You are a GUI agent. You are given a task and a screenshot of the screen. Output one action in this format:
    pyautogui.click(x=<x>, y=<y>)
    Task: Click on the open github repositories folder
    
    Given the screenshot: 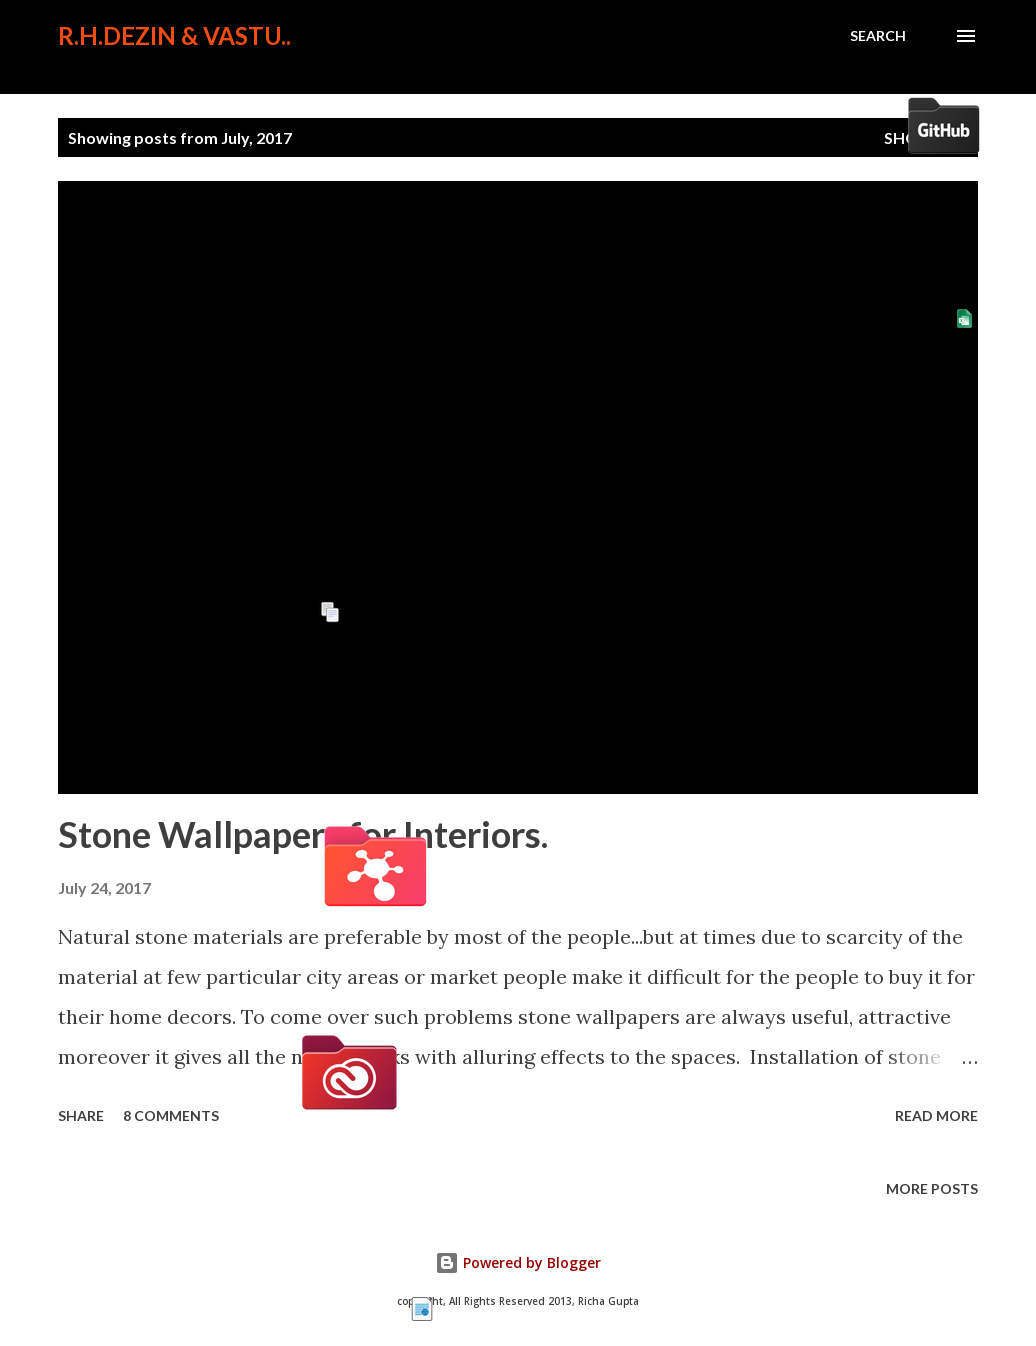 What is the action you would take?
    pyautogui.click(x=943, y=127)
    